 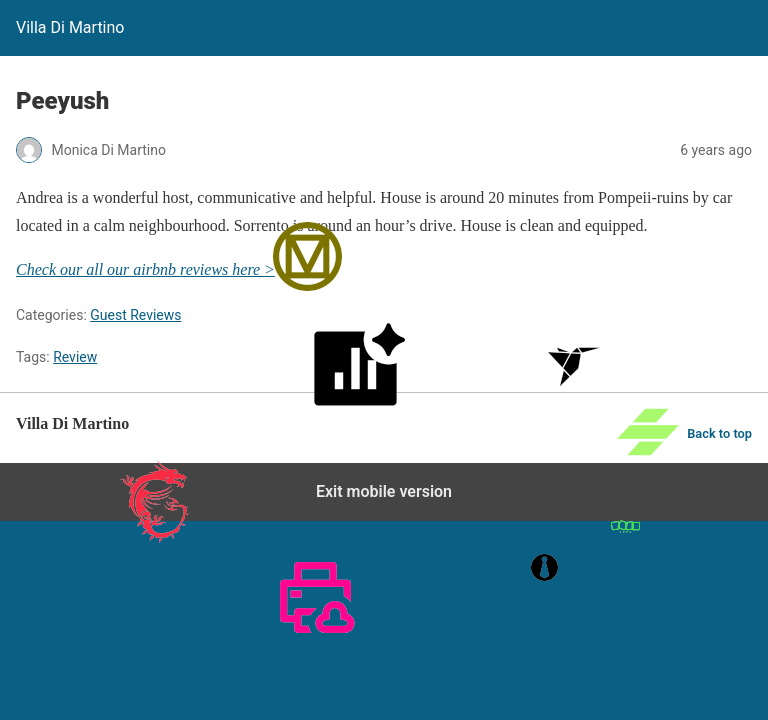 I want to click on mainwp logo, so click(x=544, y=567).